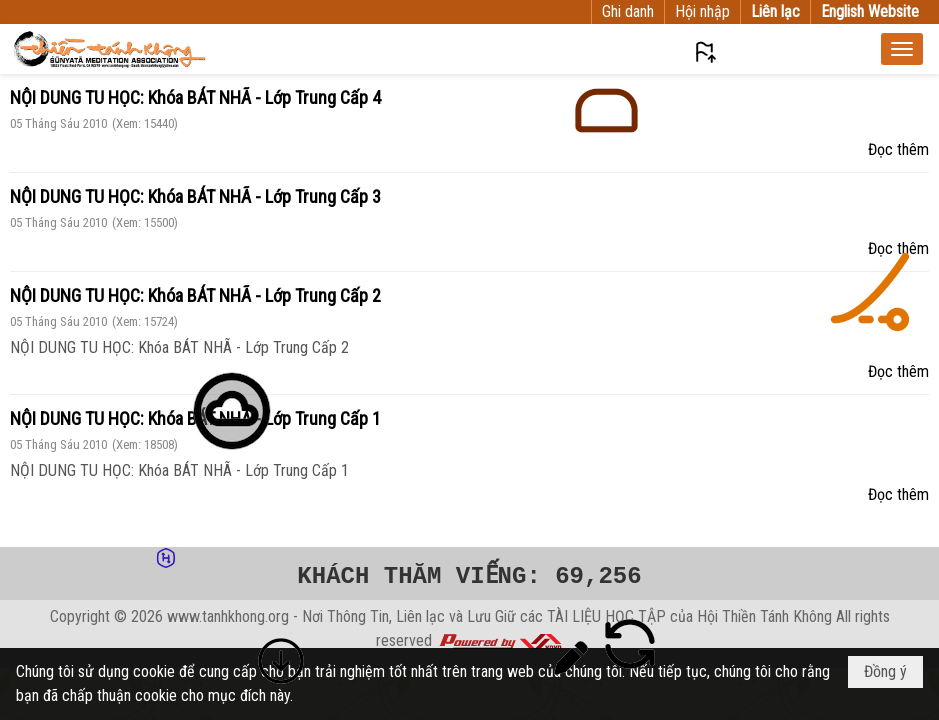 The height and width of the screenshot is (720, 939). What do you see at coordinates (571, 658) in the screenshot?
I see `edit or modify content` at bounding box center [571, 658].